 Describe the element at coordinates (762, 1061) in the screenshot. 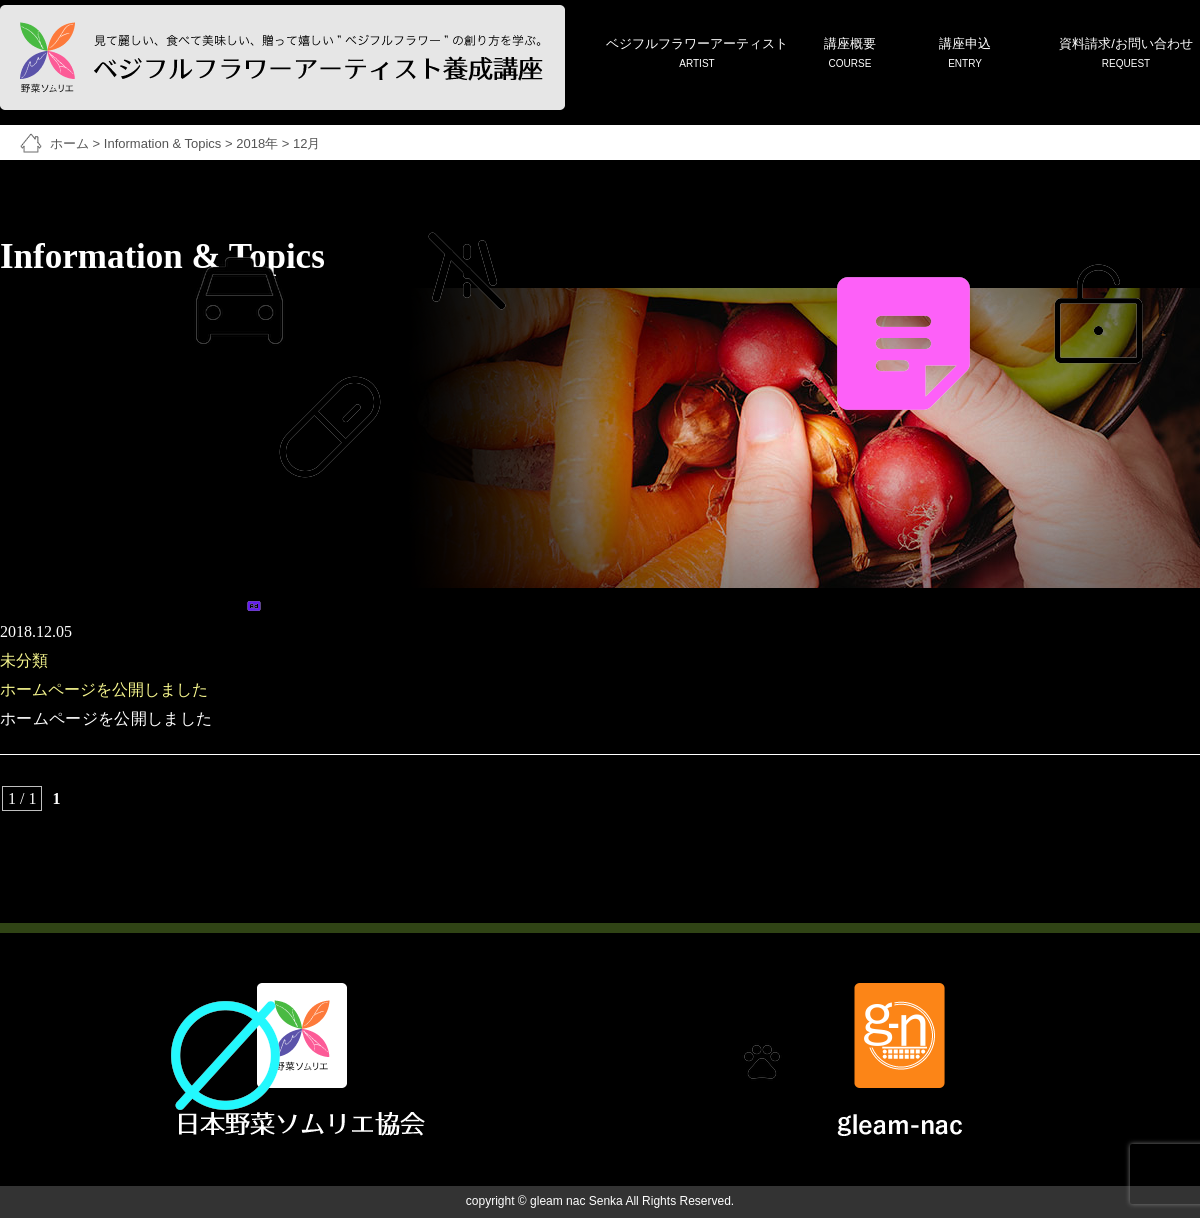

I see `access pet-related features or settings` at that location.